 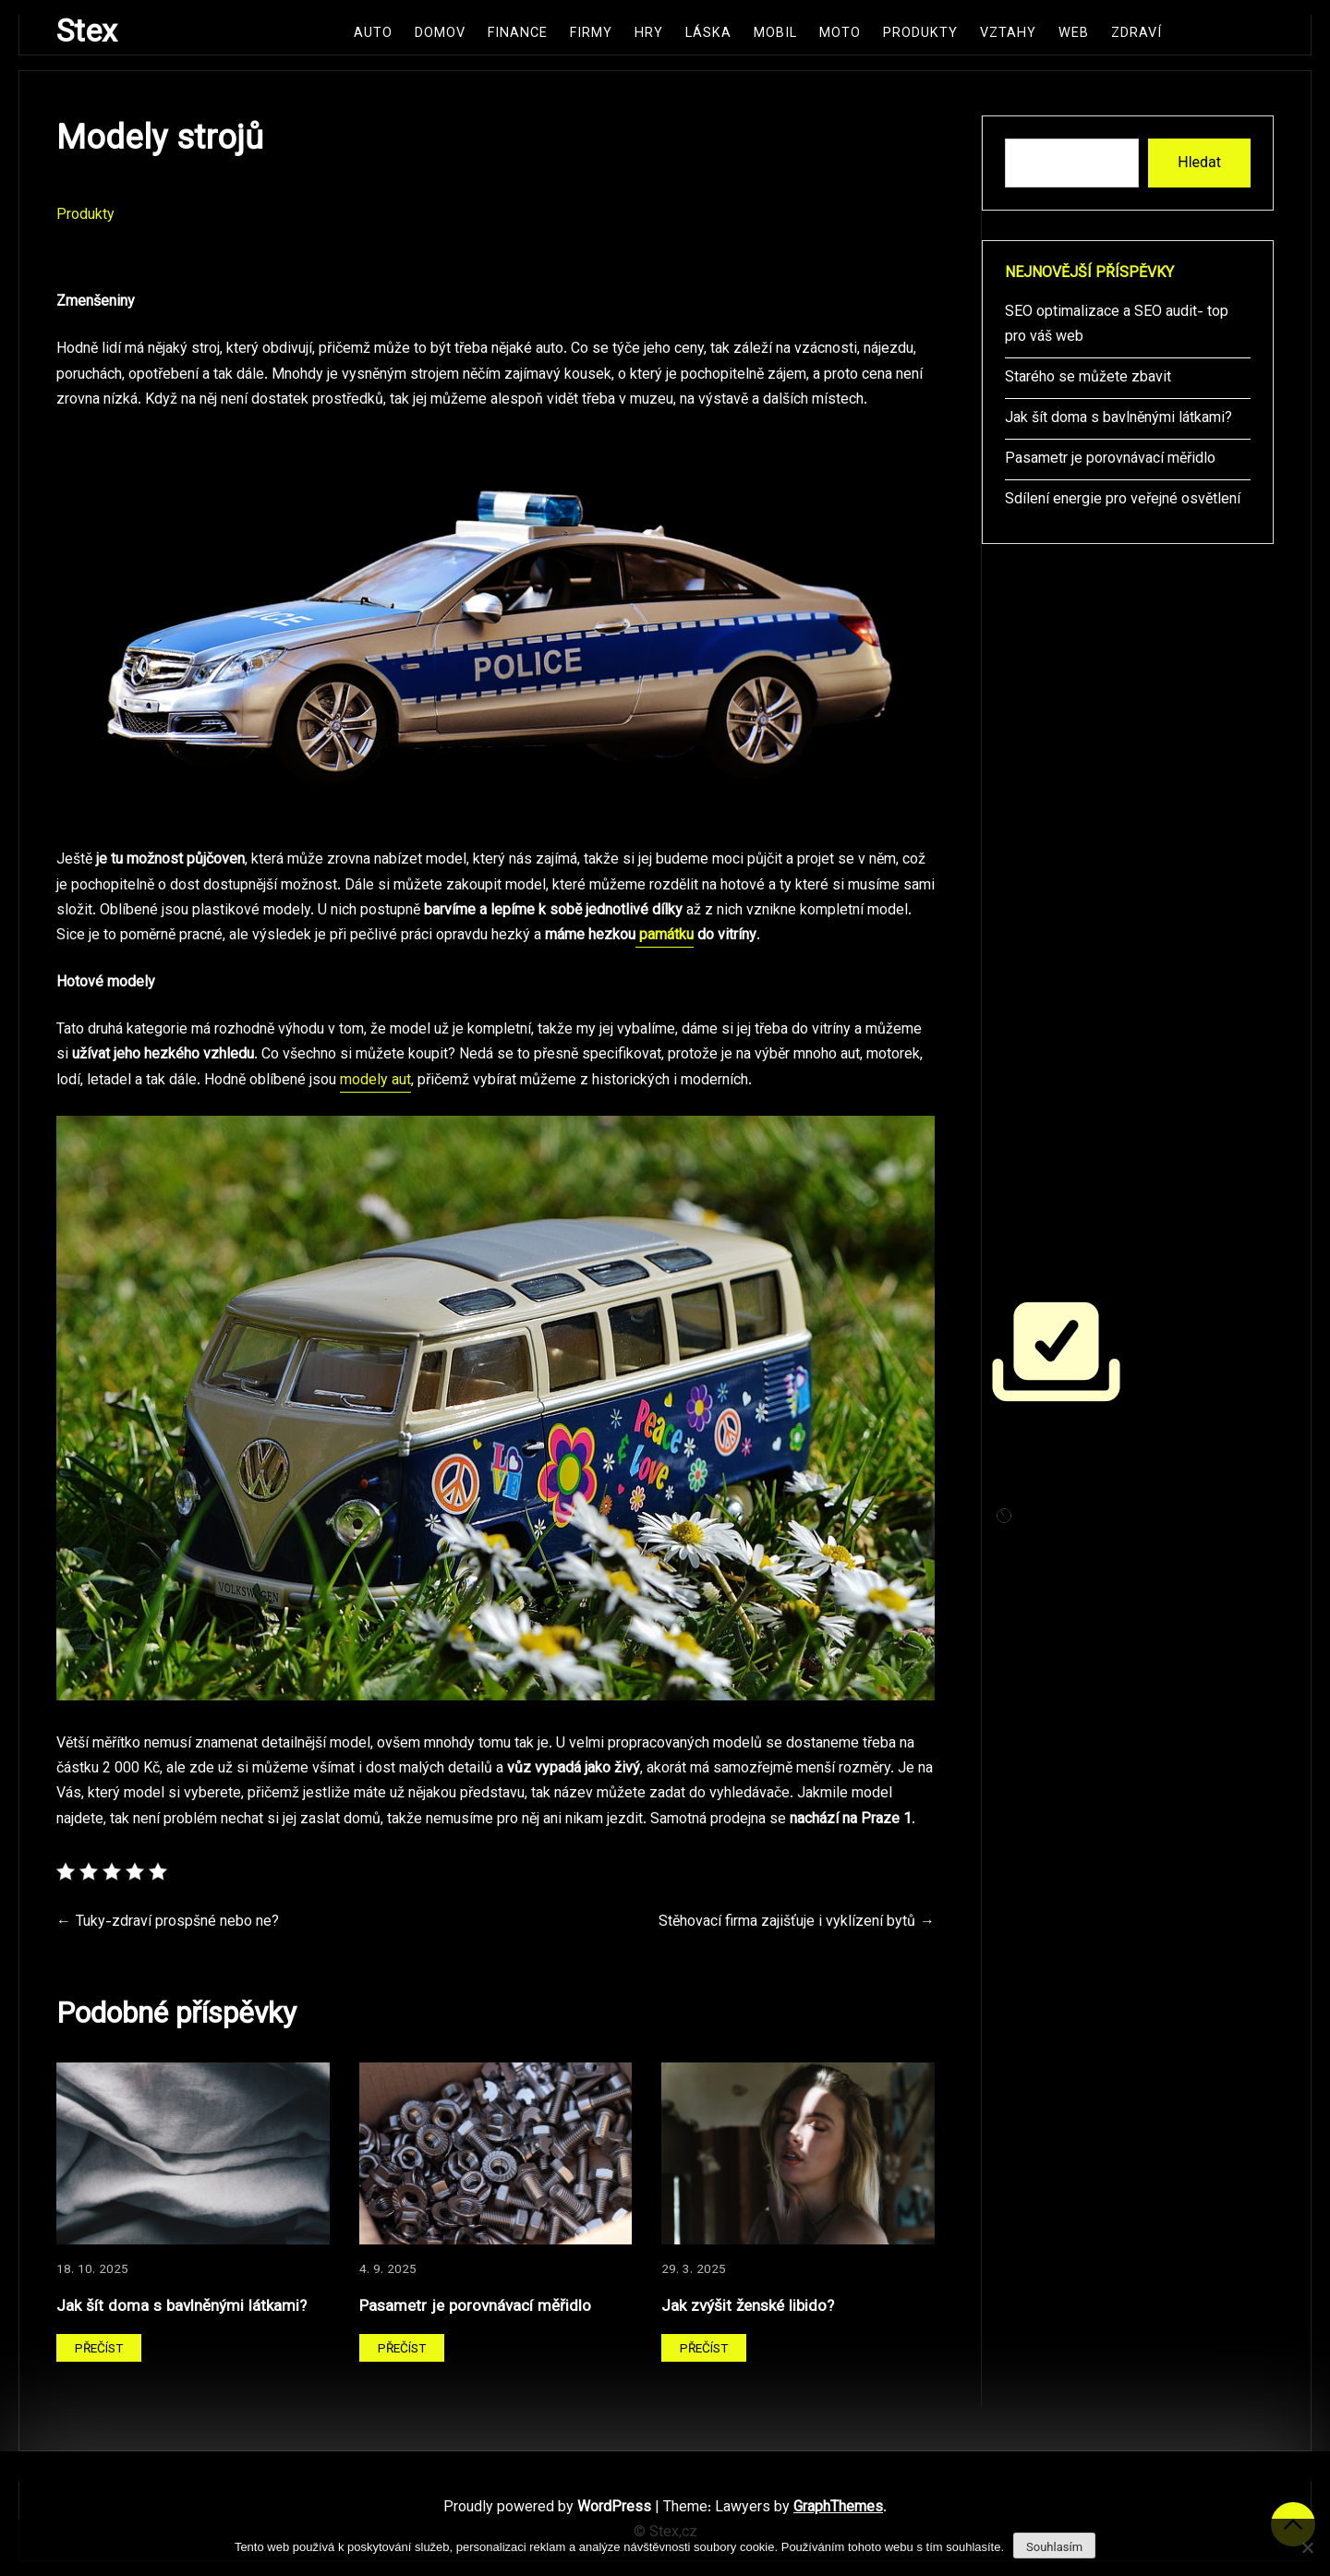 I want to click on indicates 90% progress or completion, so click(x=1004, y=1516).